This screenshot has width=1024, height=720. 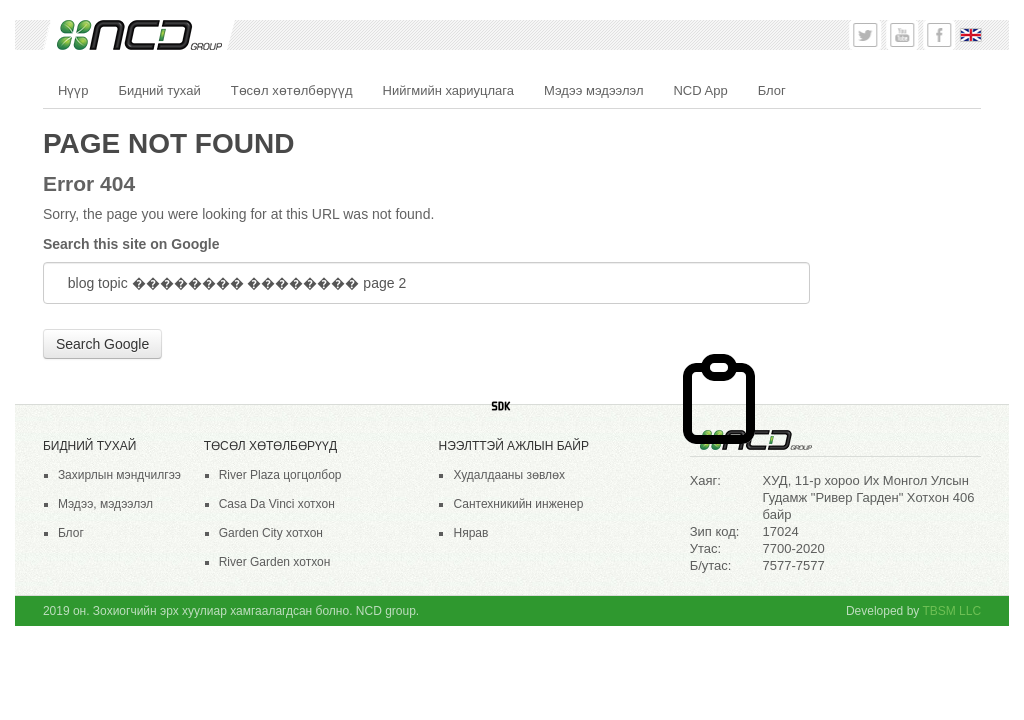 I want to click on copy to clipboard, so click(x=719, y=399).